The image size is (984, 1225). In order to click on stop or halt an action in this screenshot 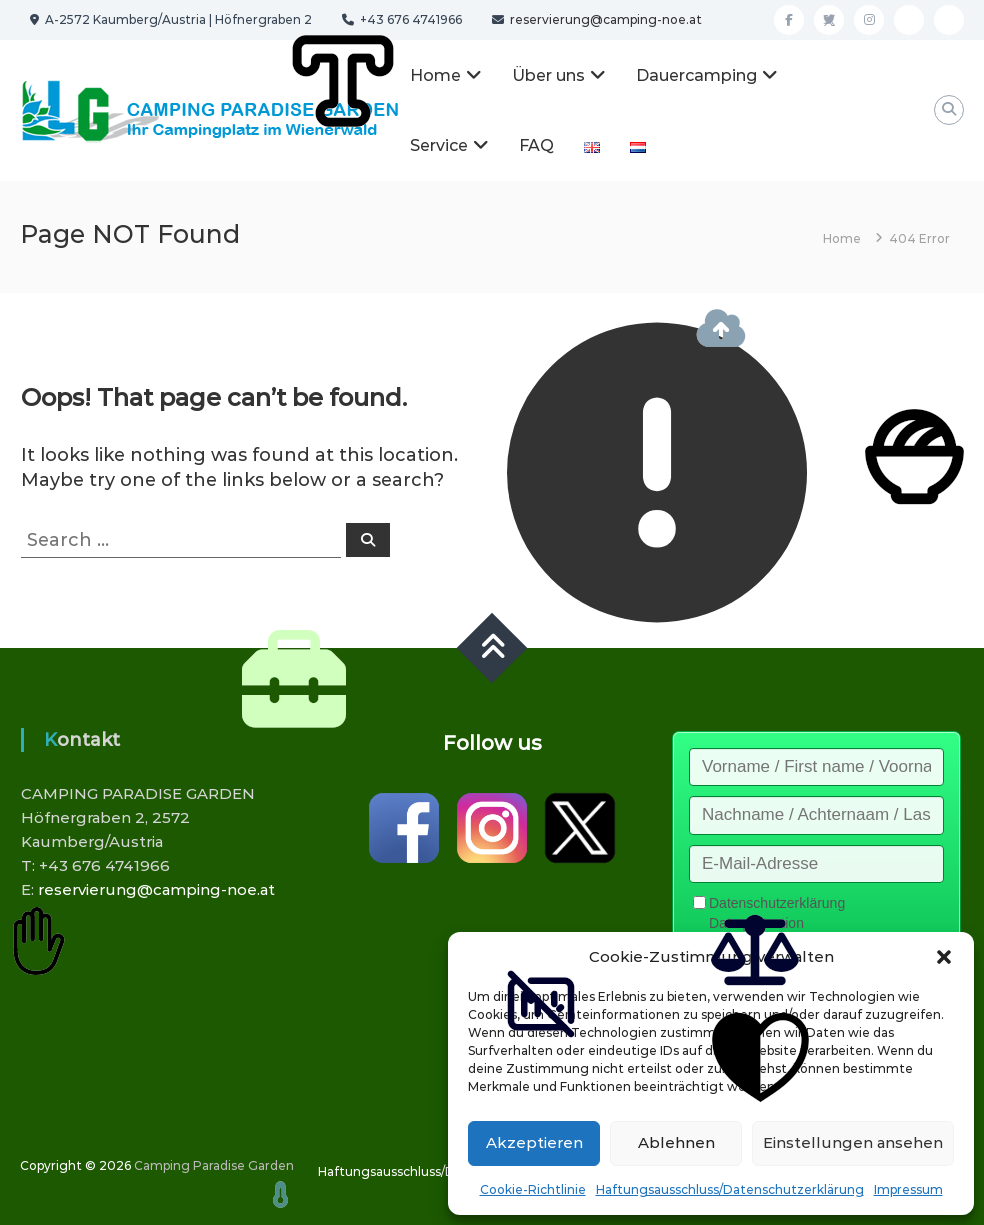, I will do `click(39, 941)`.